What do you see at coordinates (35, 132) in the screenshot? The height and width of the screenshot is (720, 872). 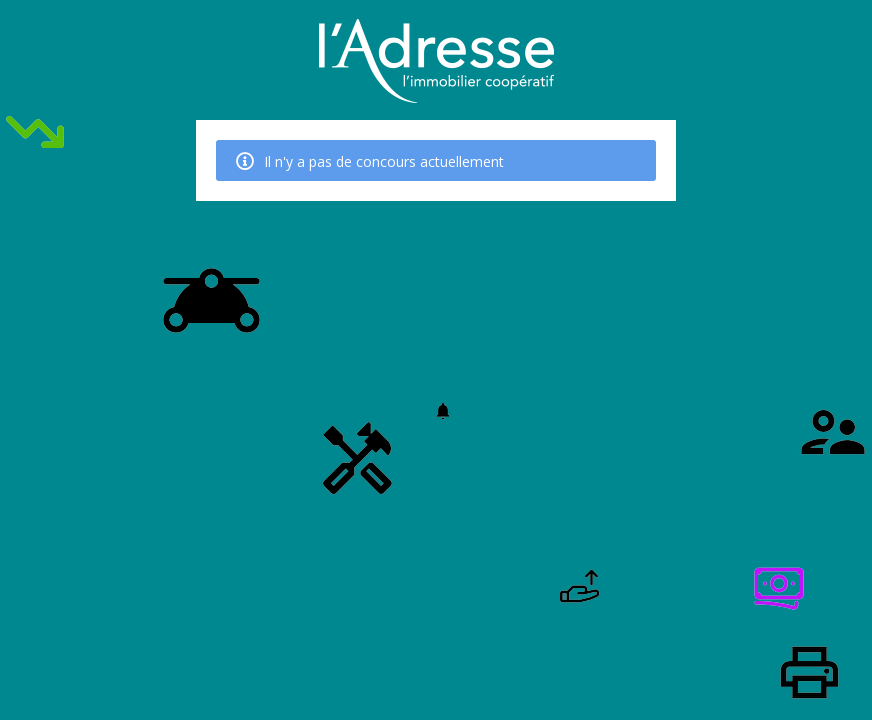 I see `indicates a declining trend or decrease in value` at bounding box center [35, 132].